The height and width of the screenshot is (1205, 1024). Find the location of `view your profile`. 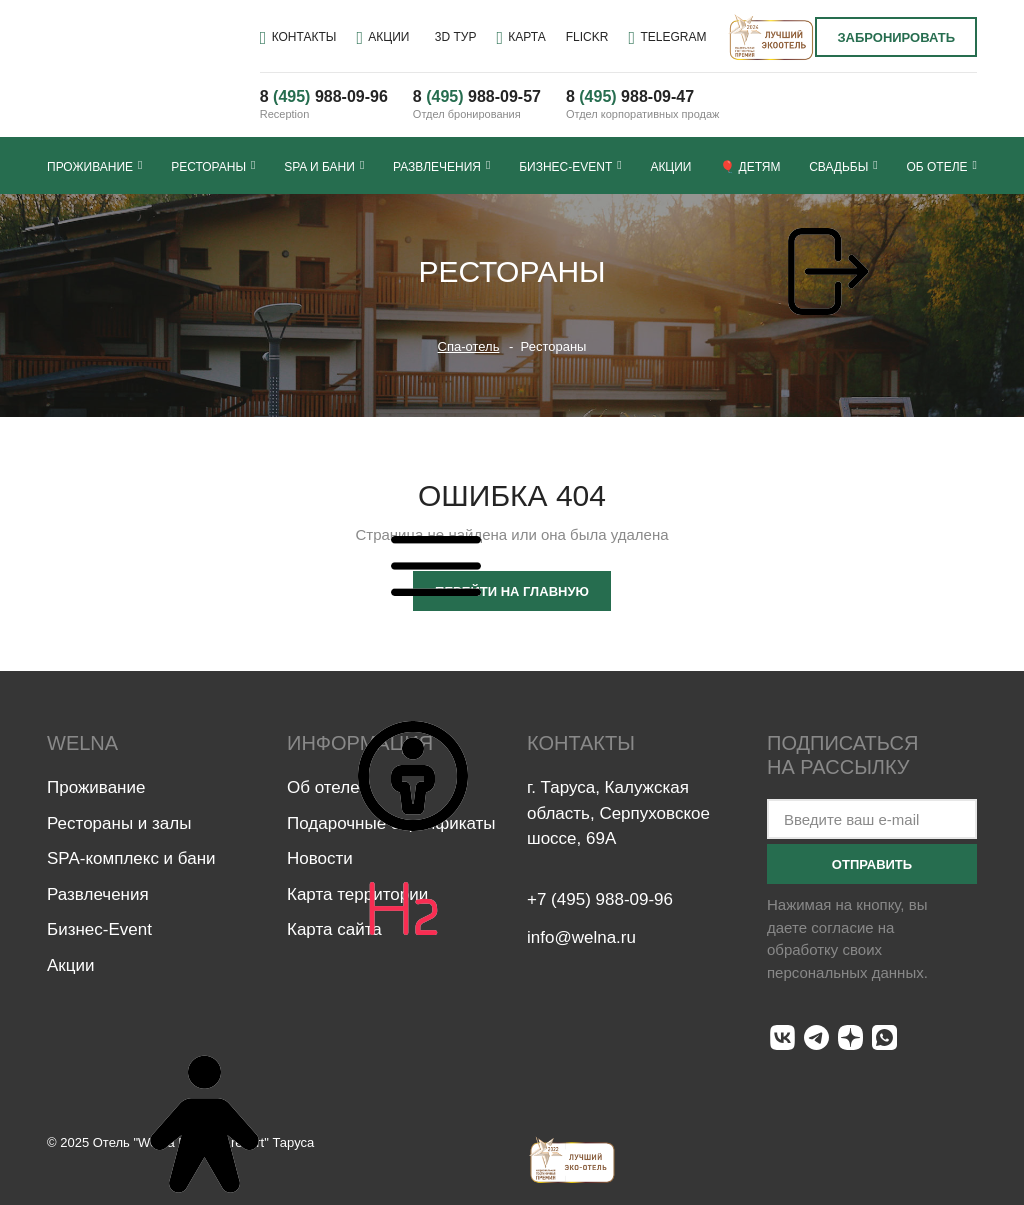

view your profile is located at coordinates (204, 1126).